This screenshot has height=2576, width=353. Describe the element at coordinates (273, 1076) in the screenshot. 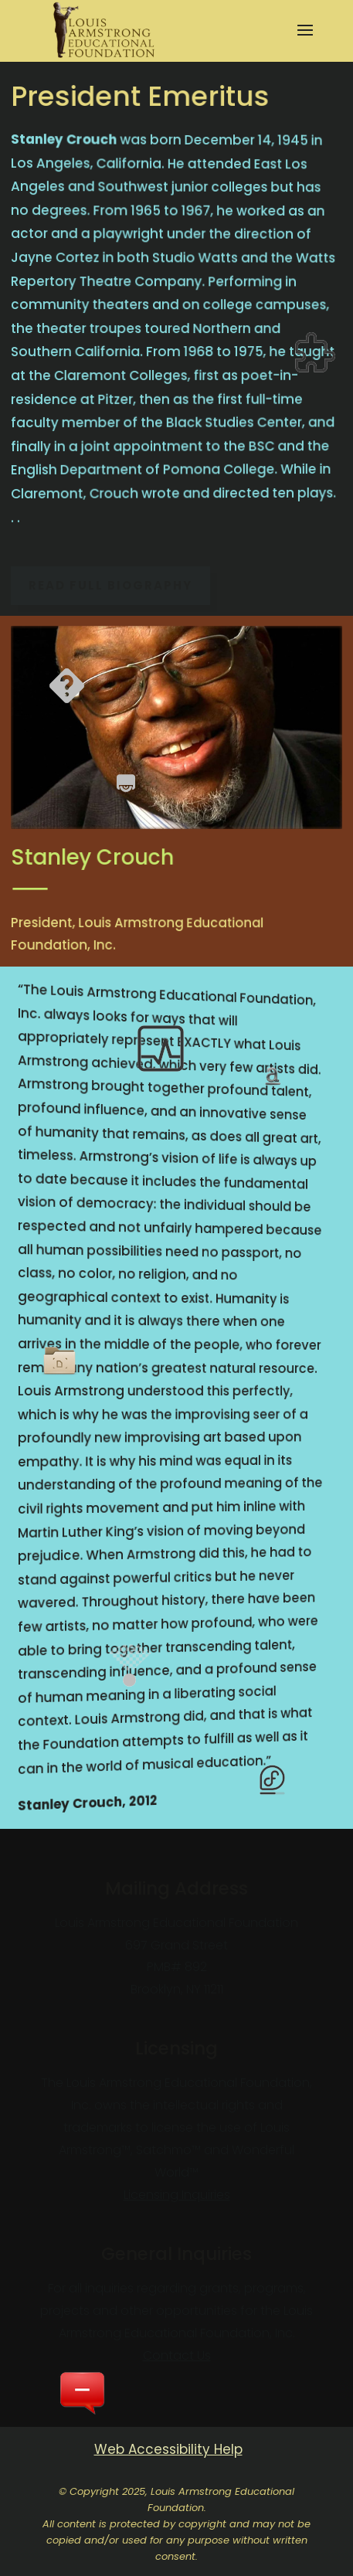

I see `apply underline formatting to selected text` at that location.